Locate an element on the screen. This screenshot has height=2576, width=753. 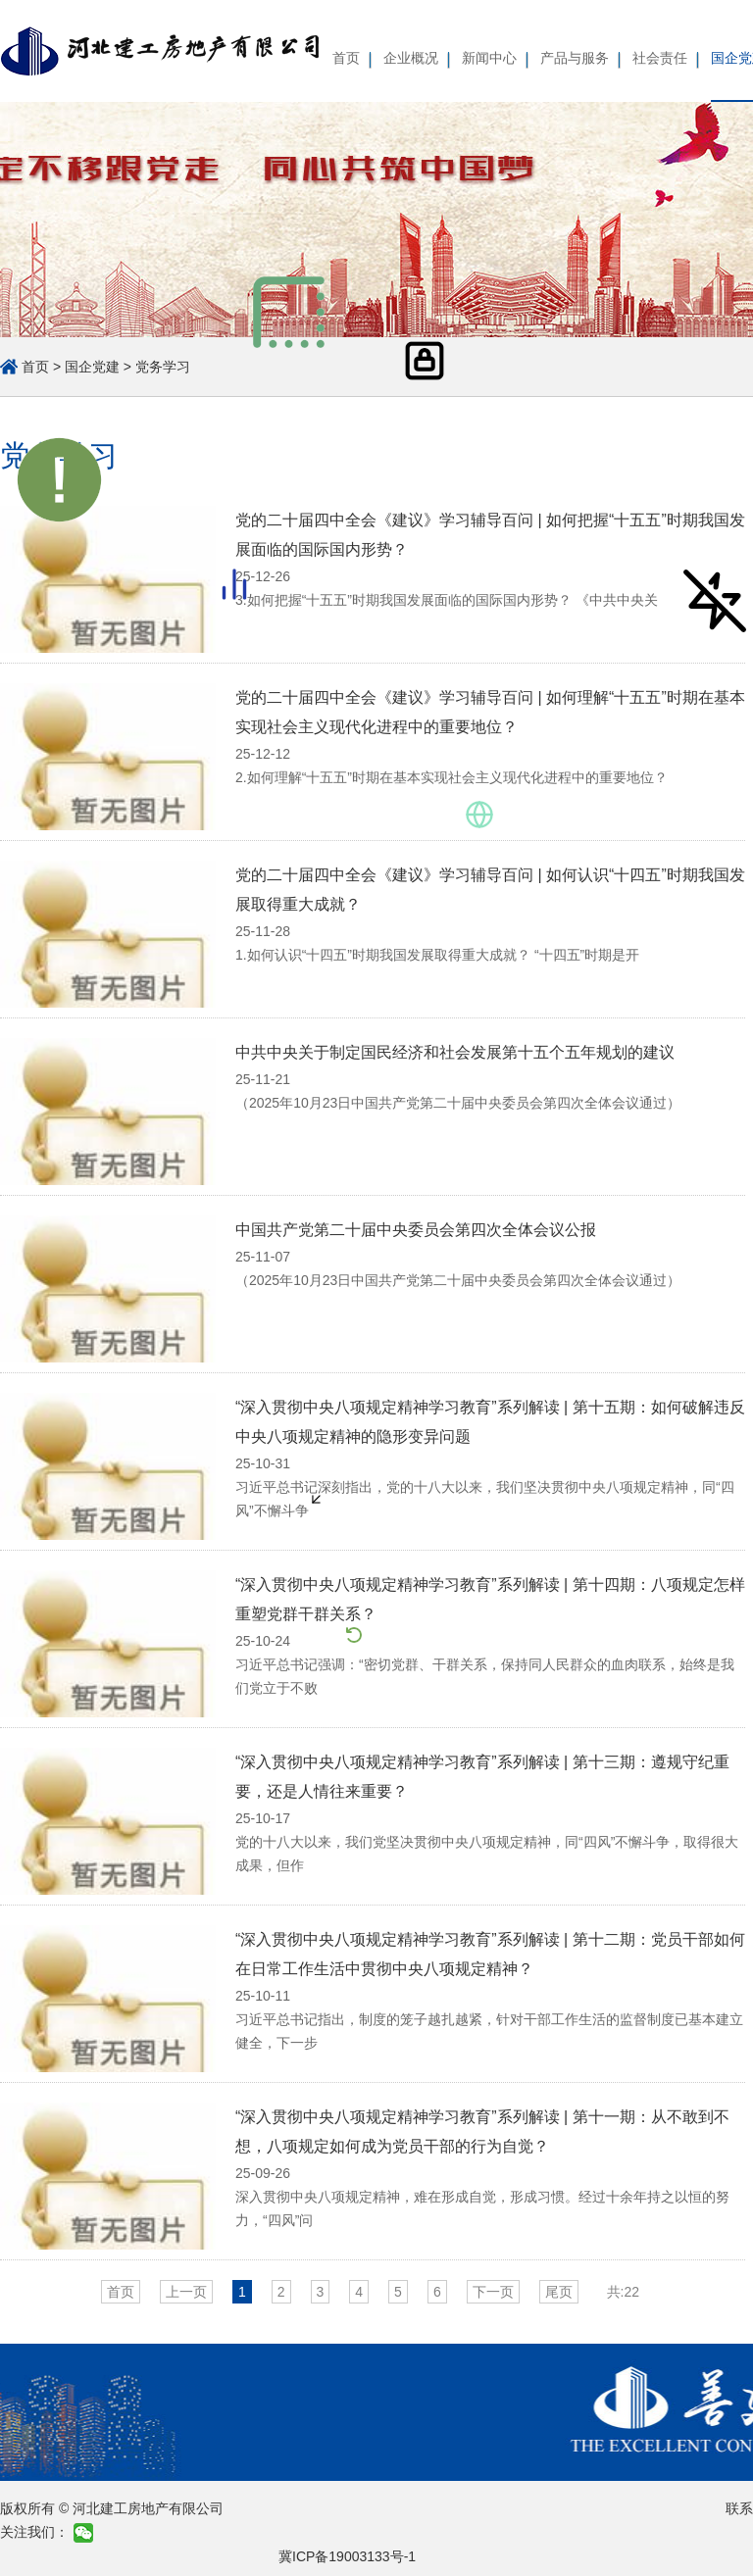
disable flash or lightning mode is located at coordinates (715, 601).